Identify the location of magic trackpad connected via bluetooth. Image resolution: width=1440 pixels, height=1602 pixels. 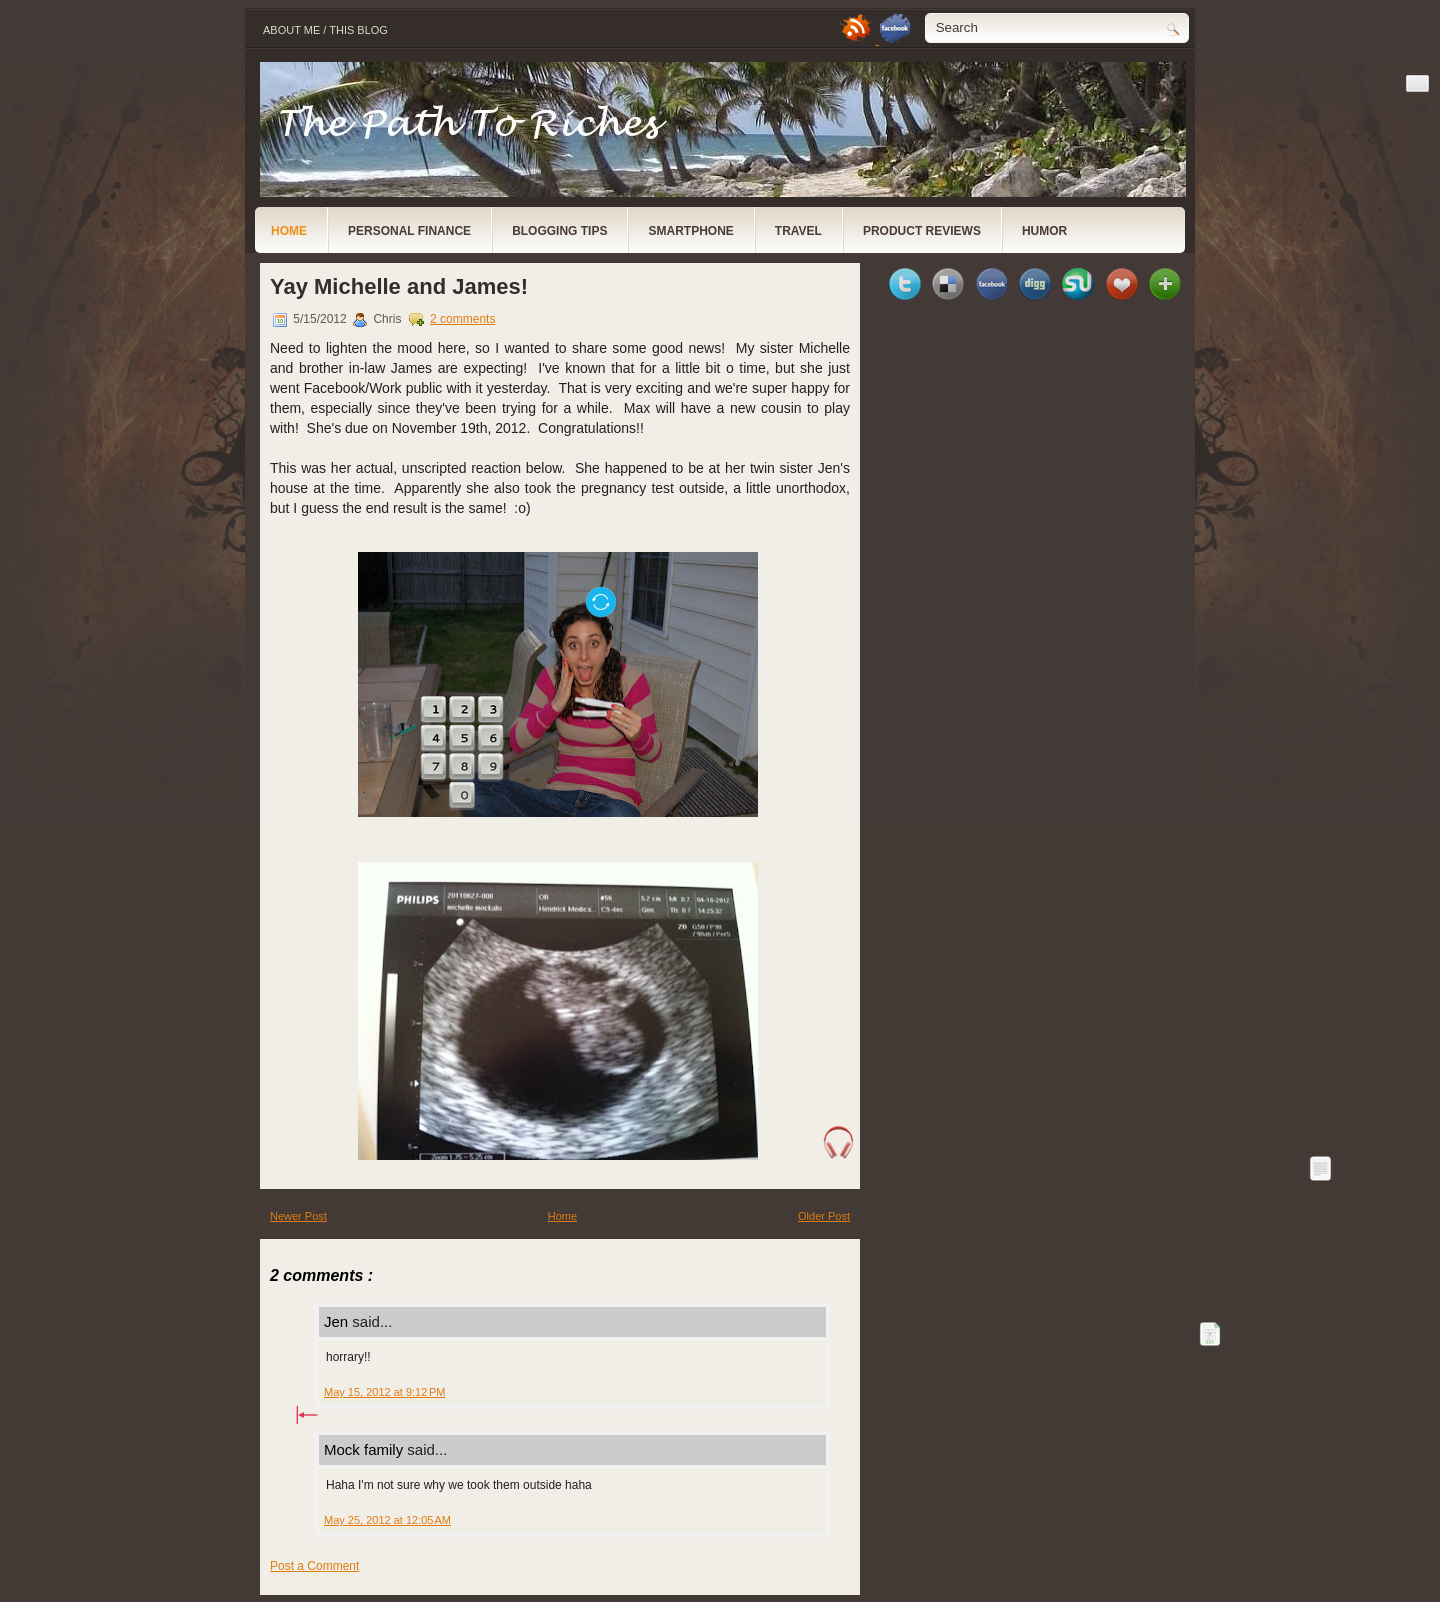
(1417, 83).